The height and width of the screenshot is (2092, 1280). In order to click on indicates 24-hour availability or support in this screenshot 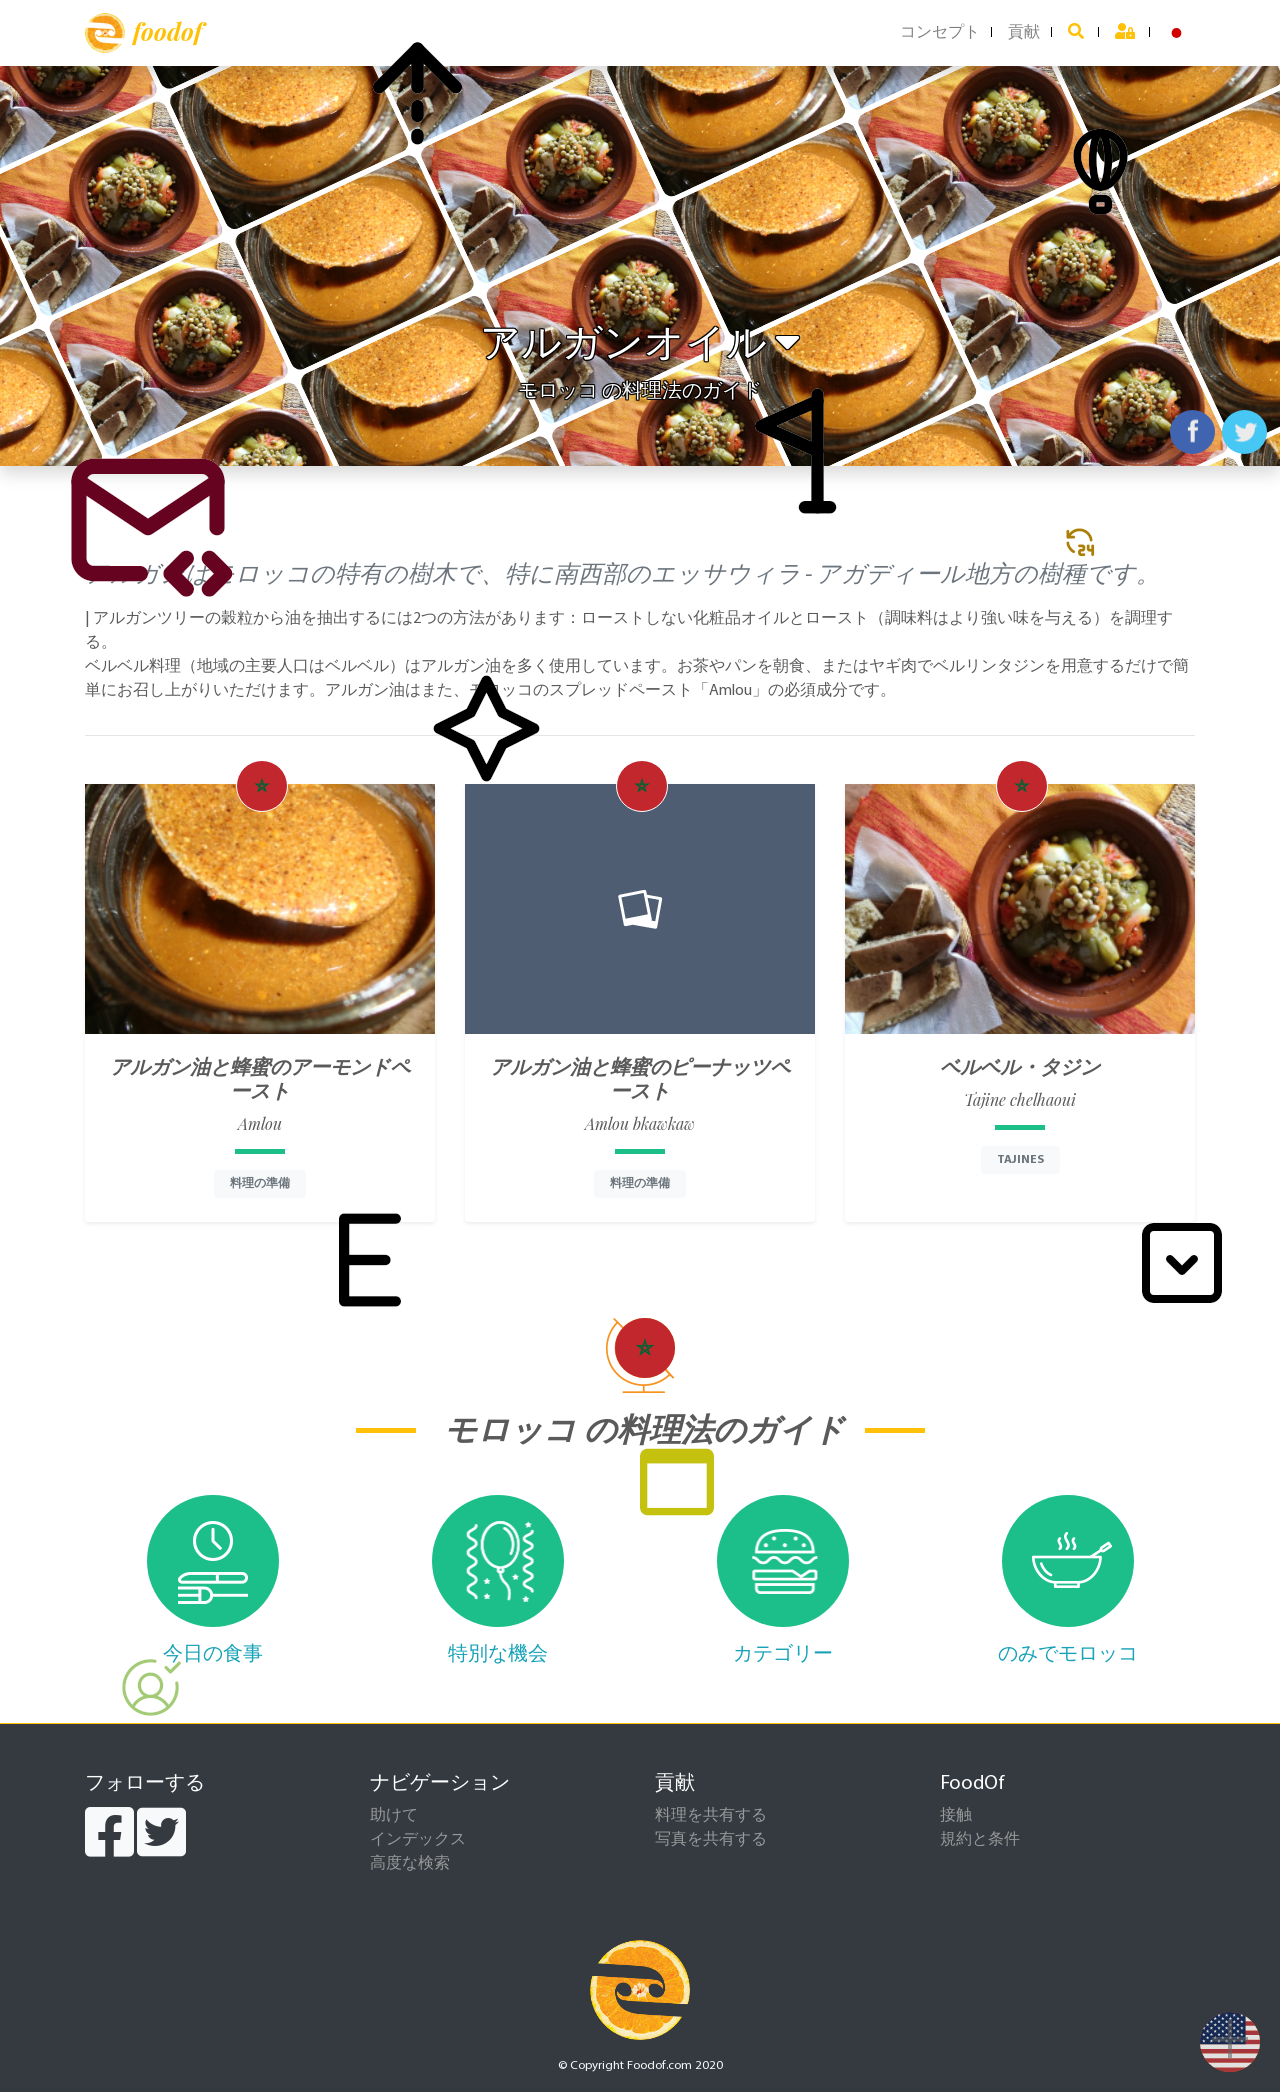, I will do `click(1079, 541)`.